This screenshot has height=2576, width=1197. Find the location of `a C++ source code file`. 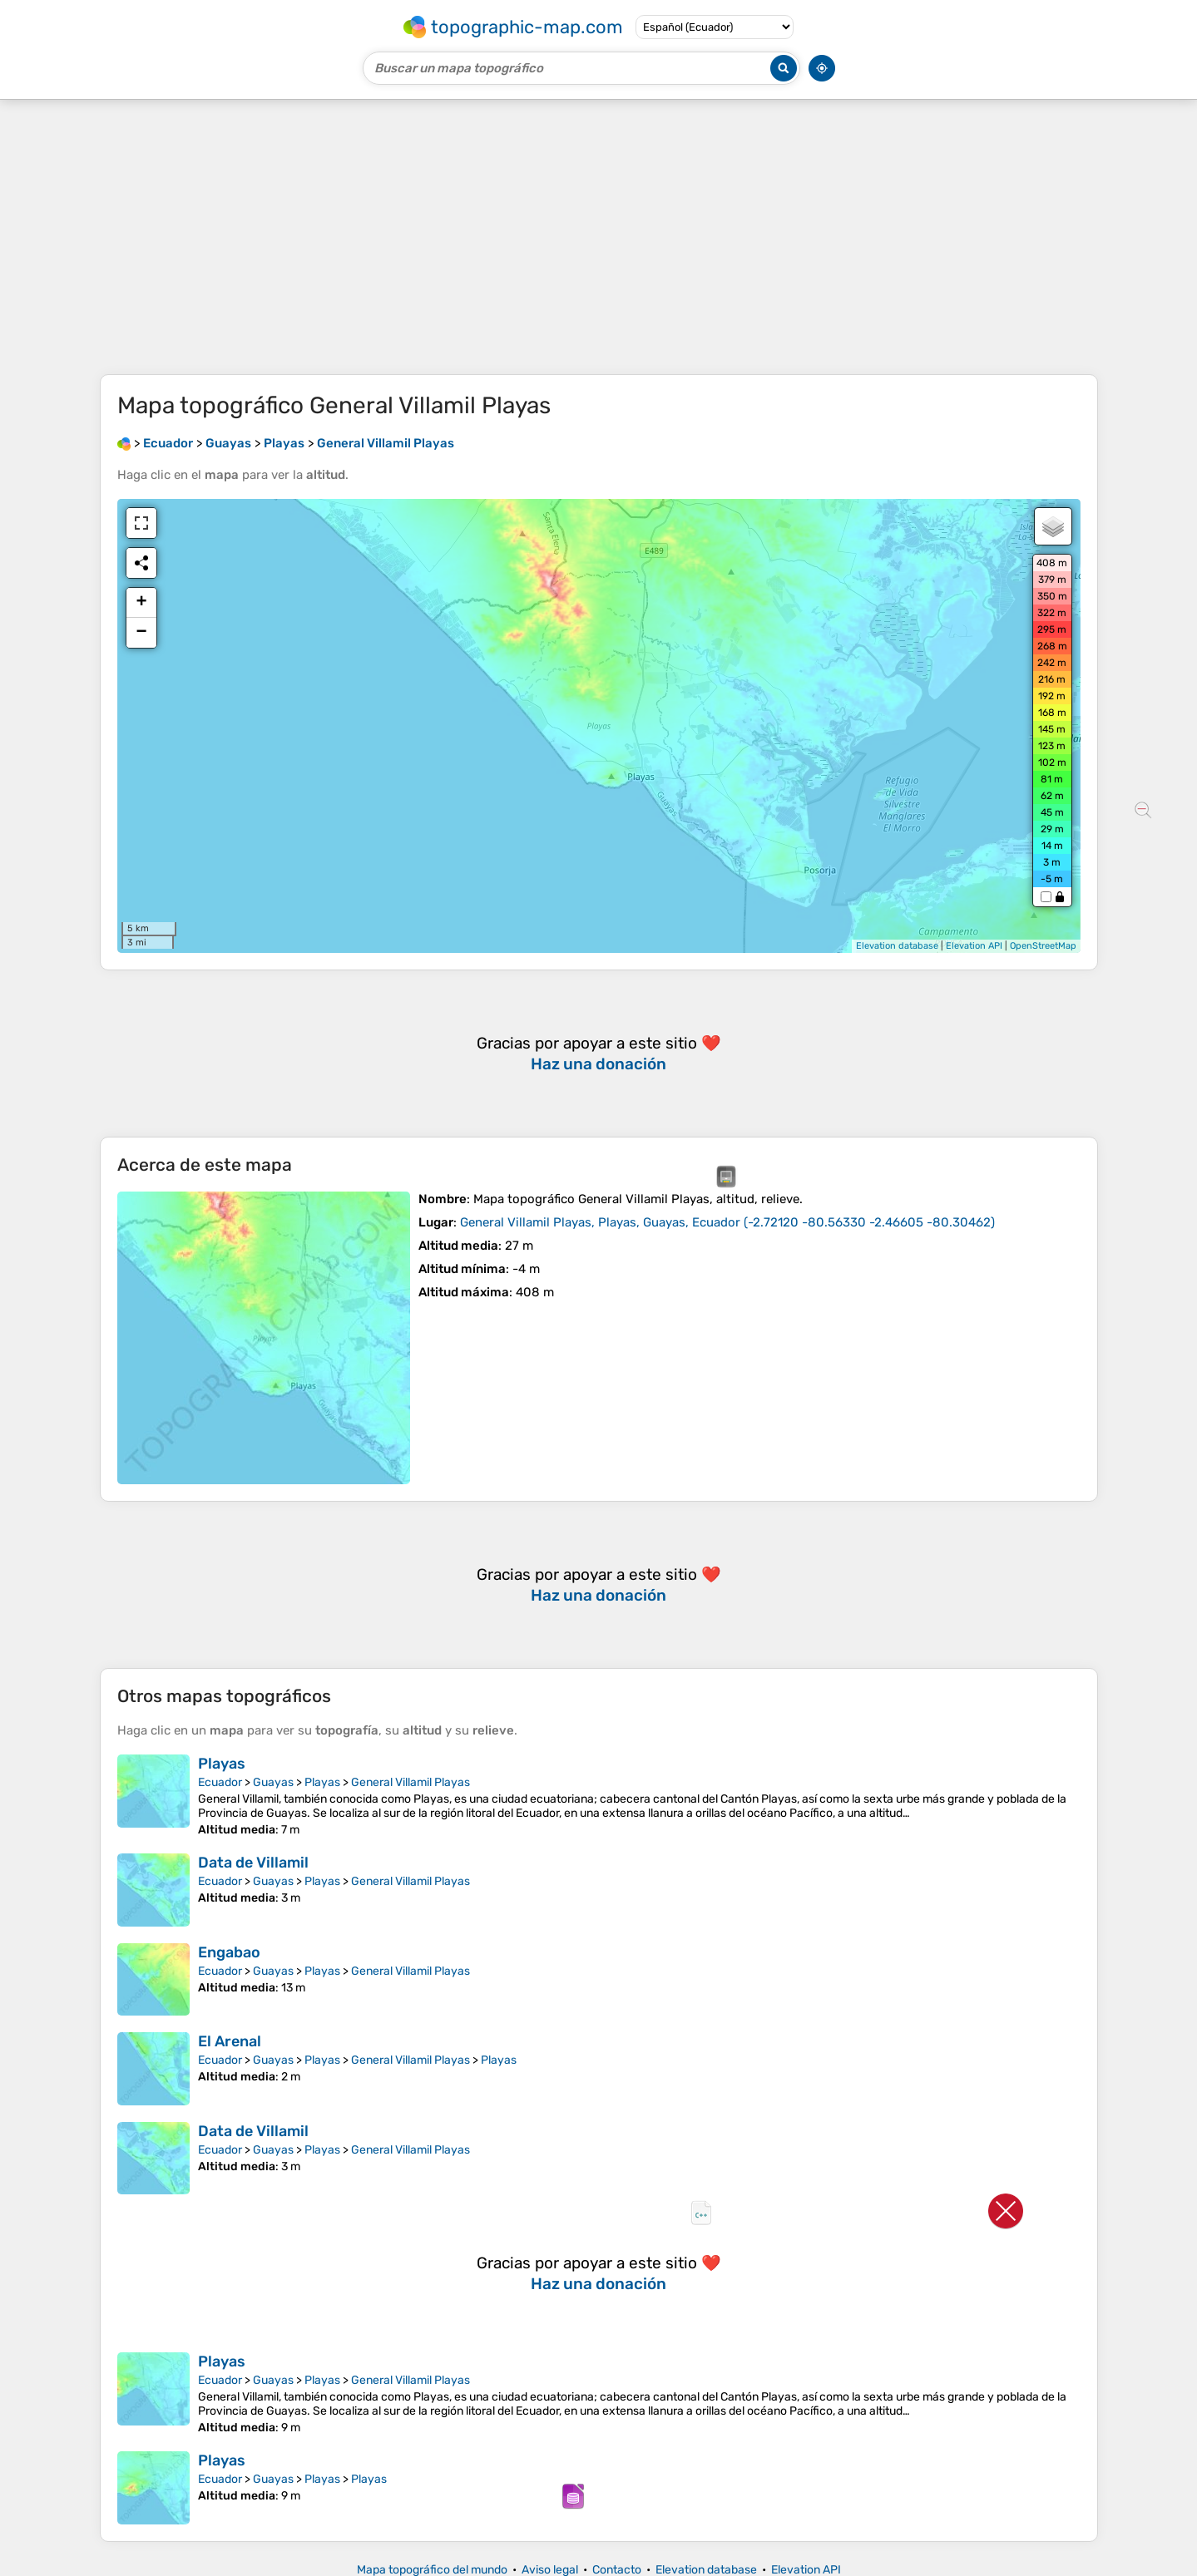

a C++ source code file is located at coordinates (701, 2213).